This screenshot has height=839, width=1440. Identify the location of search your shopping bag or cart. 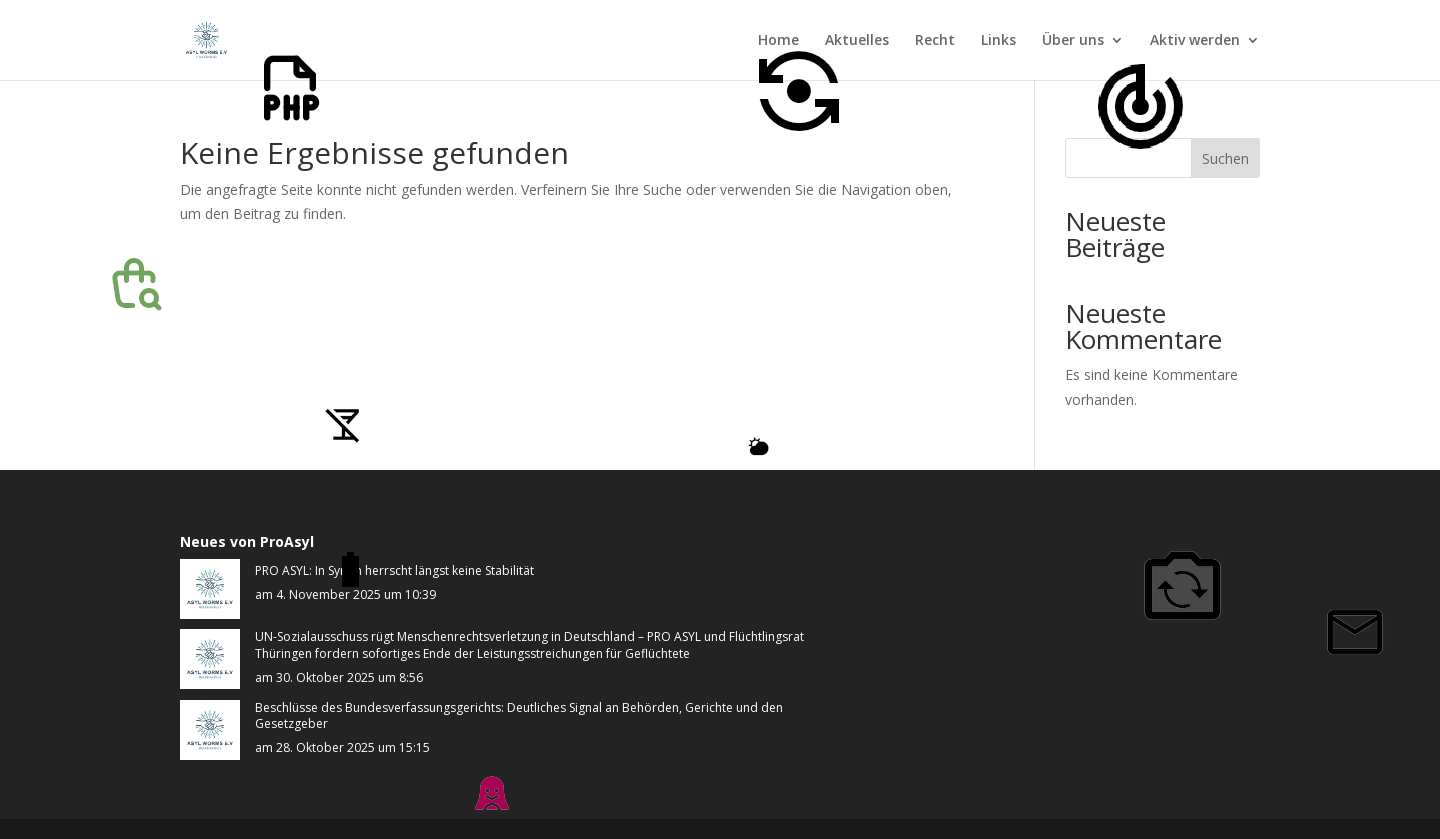
(134, 283).